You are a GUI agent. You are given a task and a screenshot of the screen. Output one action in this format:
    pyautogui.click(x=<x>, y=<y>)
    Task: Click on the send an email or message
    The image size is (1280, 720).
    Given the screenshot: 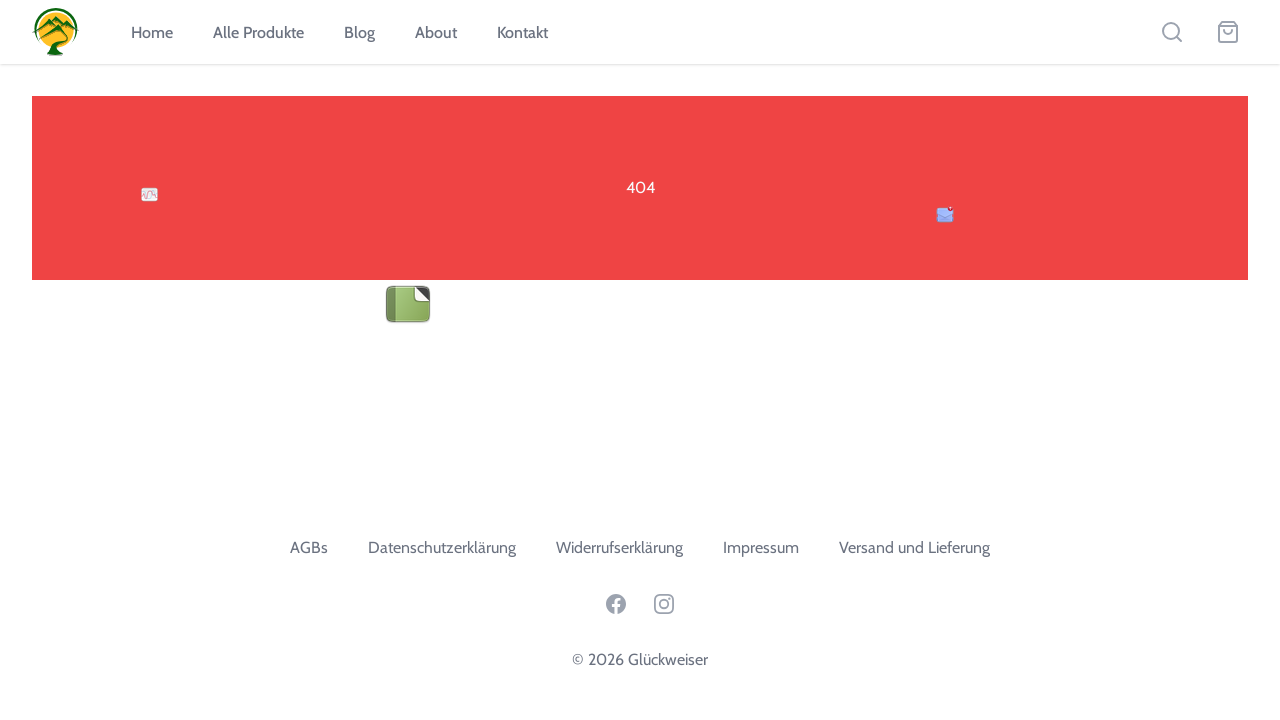 What is the action you would take?
    pyautogui.click(x=945, y=215)
    